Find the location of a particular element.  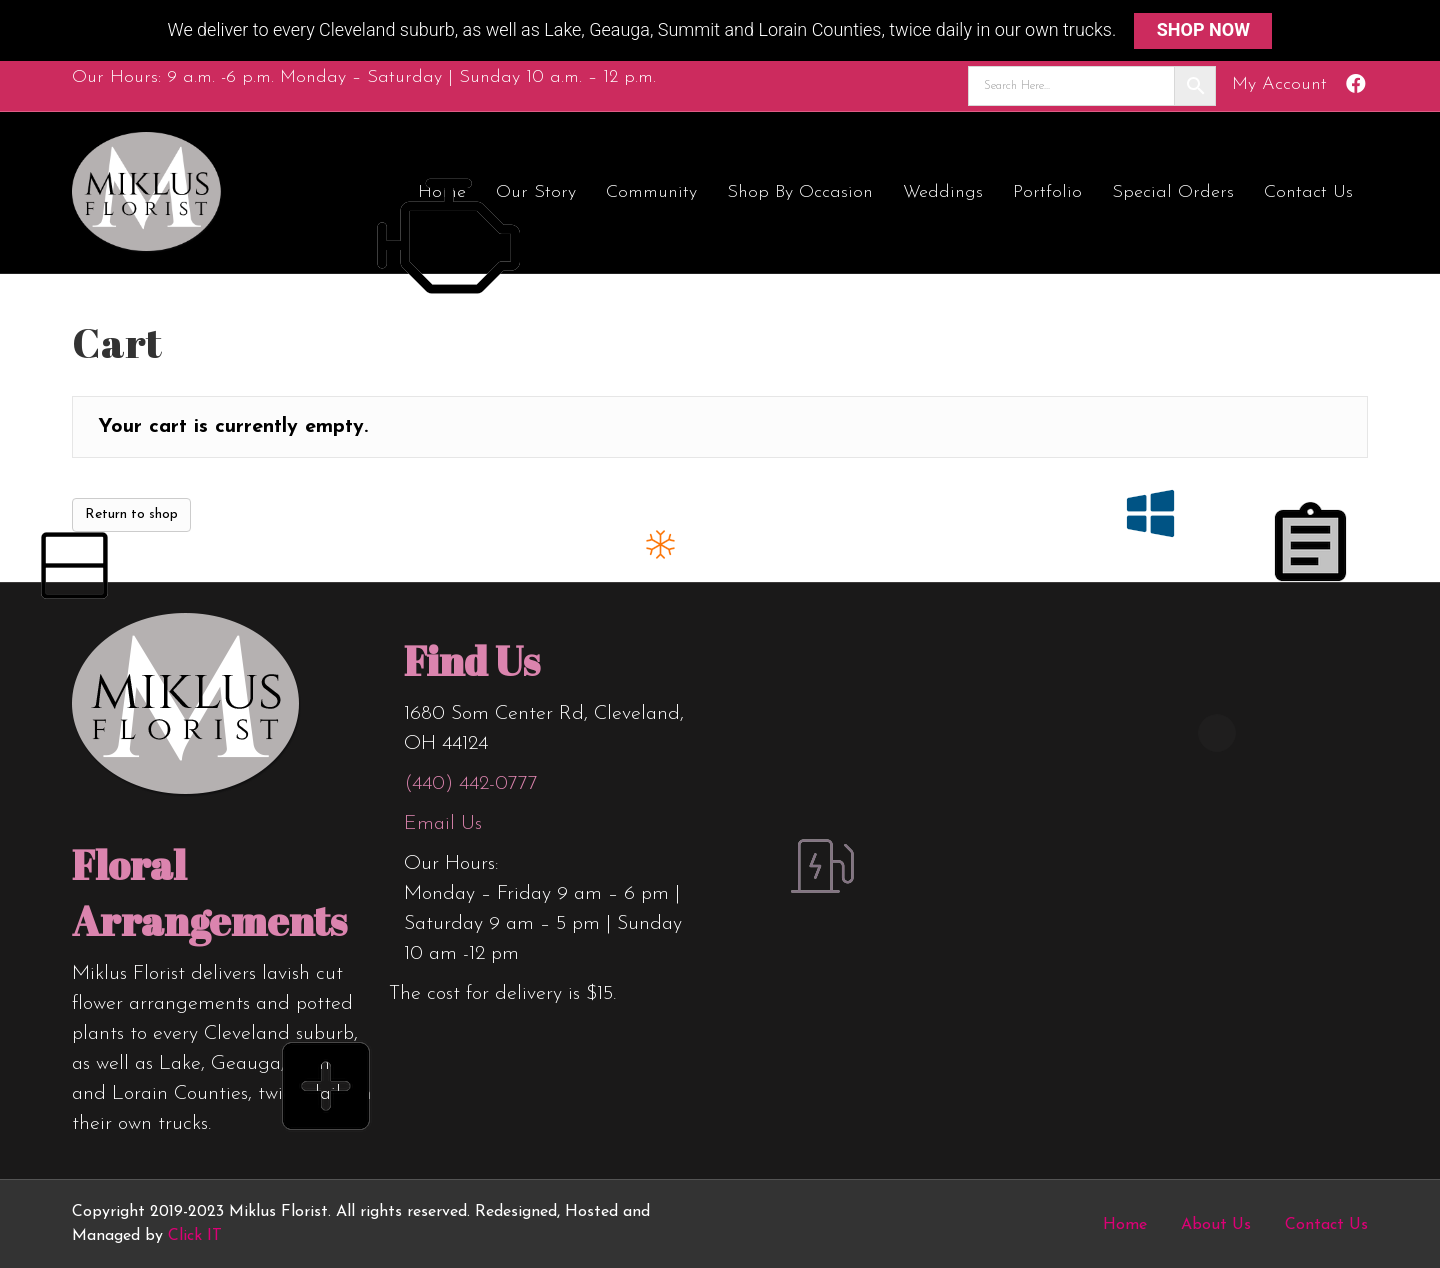

view engine or vehicle diagnostics is located at coordinates (446, 238).